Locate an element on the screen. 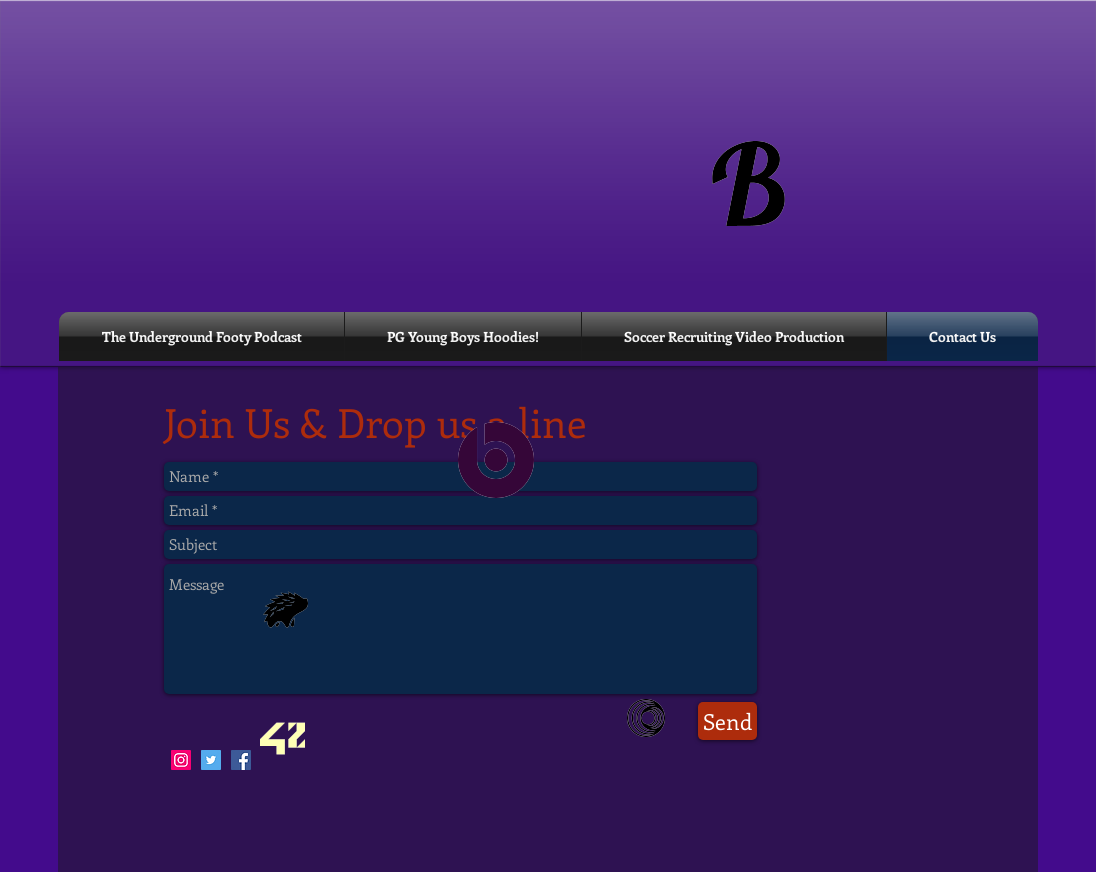 Image resolution: width=1096 pixels, height=872 pixels. open photobucket app is located at coordinates (646, 718).